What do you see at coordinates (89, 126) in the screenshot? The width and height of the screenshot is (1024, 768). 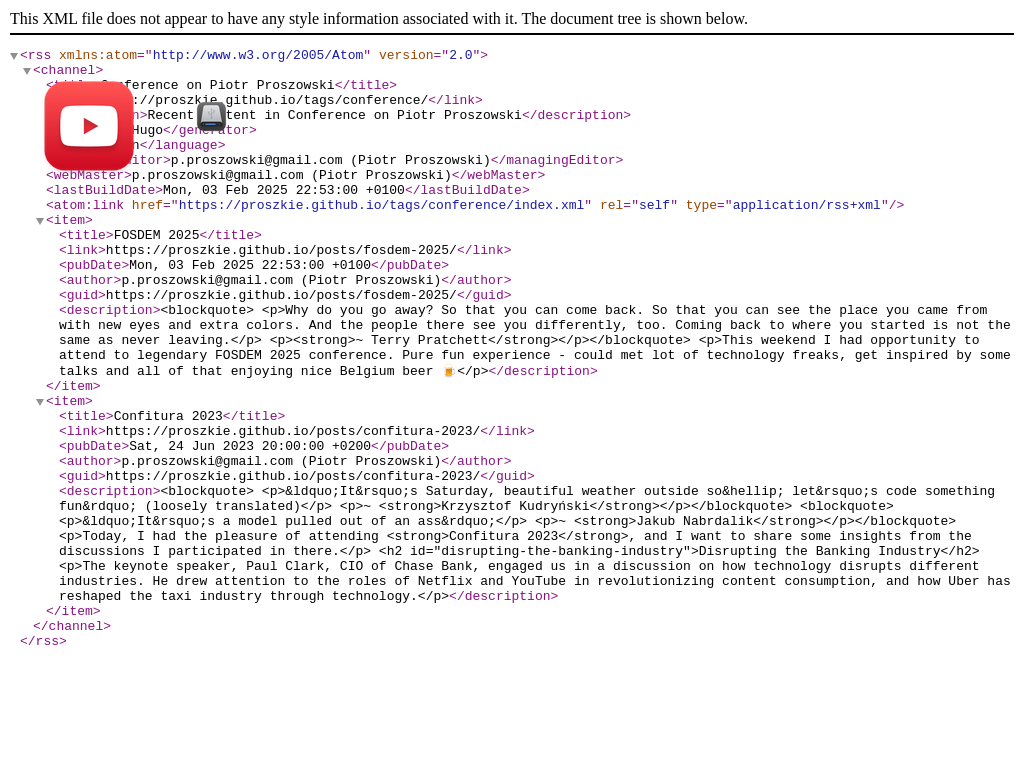 I see `open the YouTube app` at bounding box center [89, 126].